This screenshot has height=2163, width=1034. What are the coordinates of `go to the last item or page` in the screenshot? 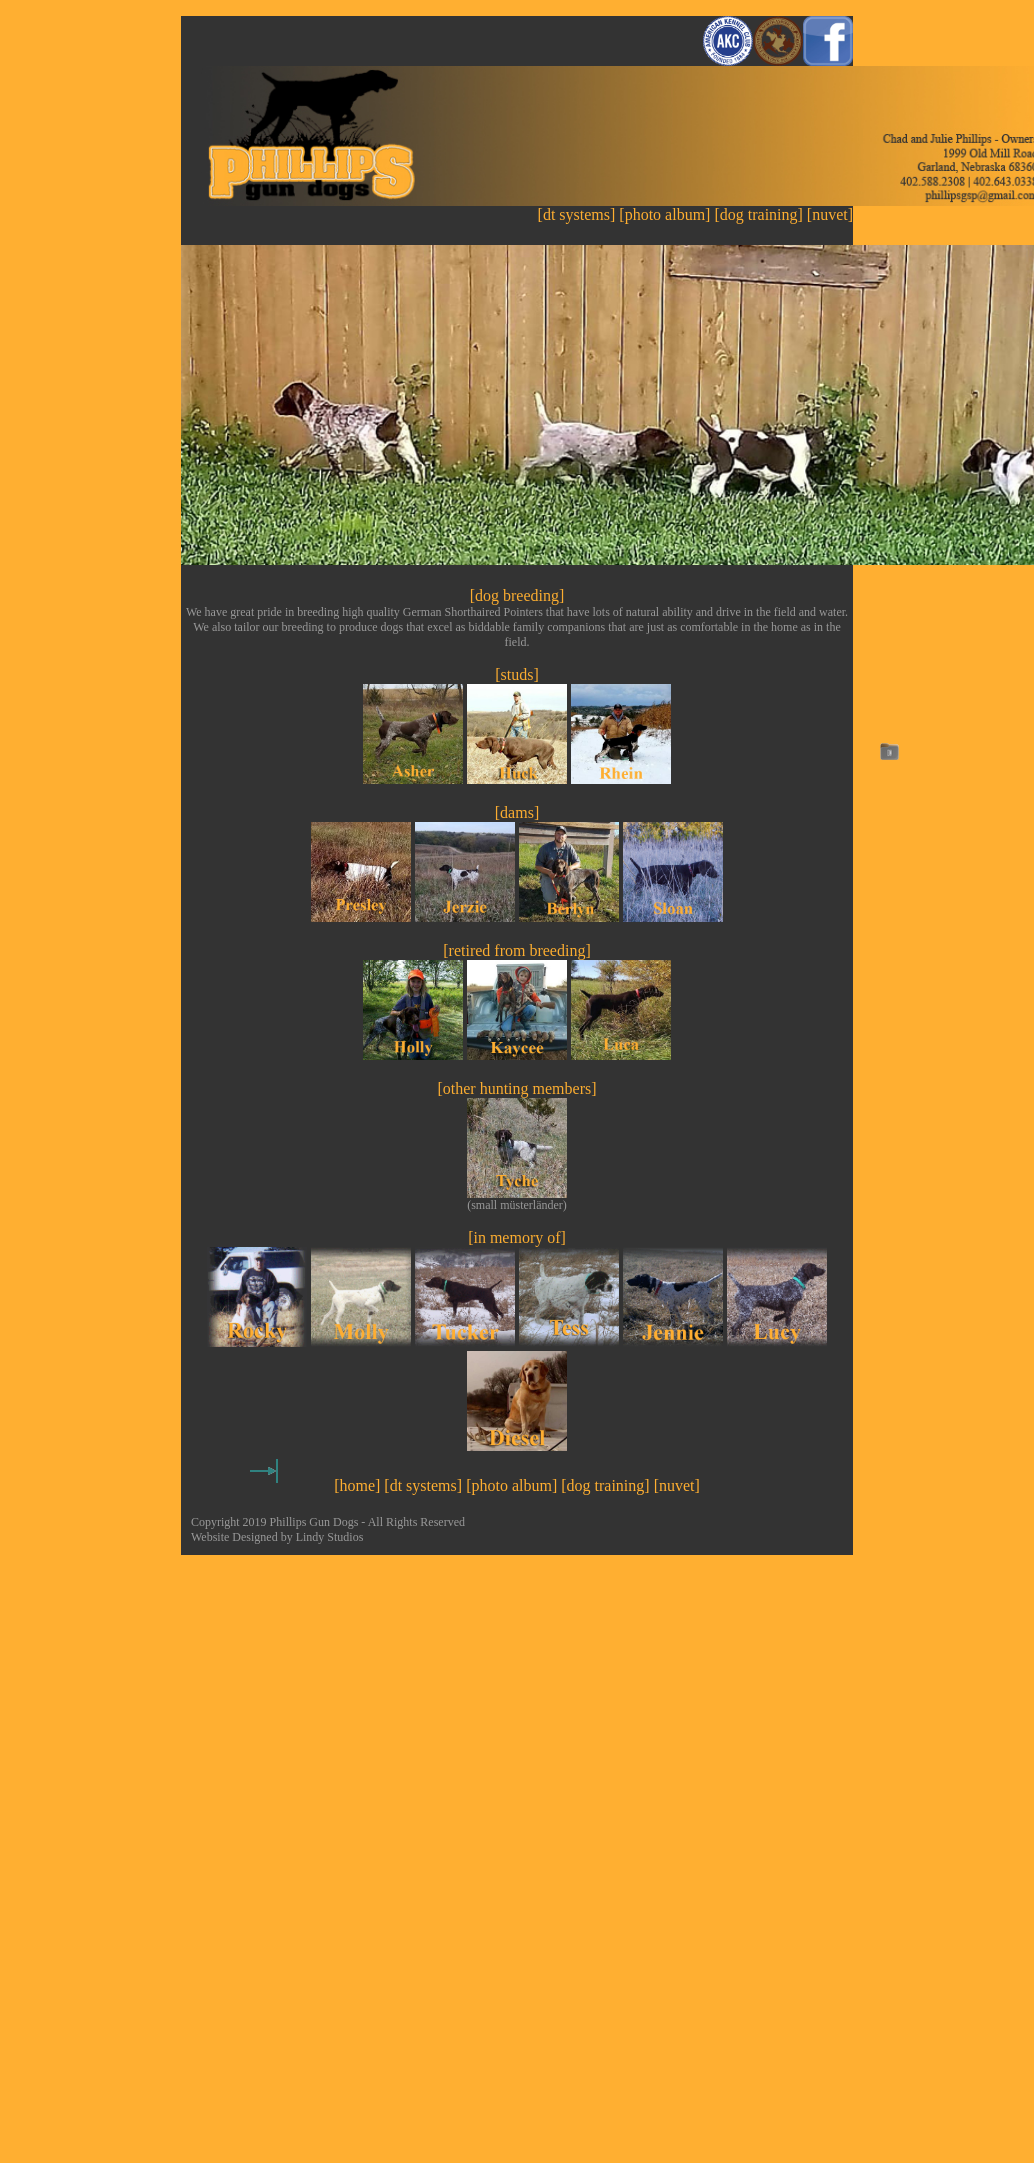 It's located at (264, 1471).